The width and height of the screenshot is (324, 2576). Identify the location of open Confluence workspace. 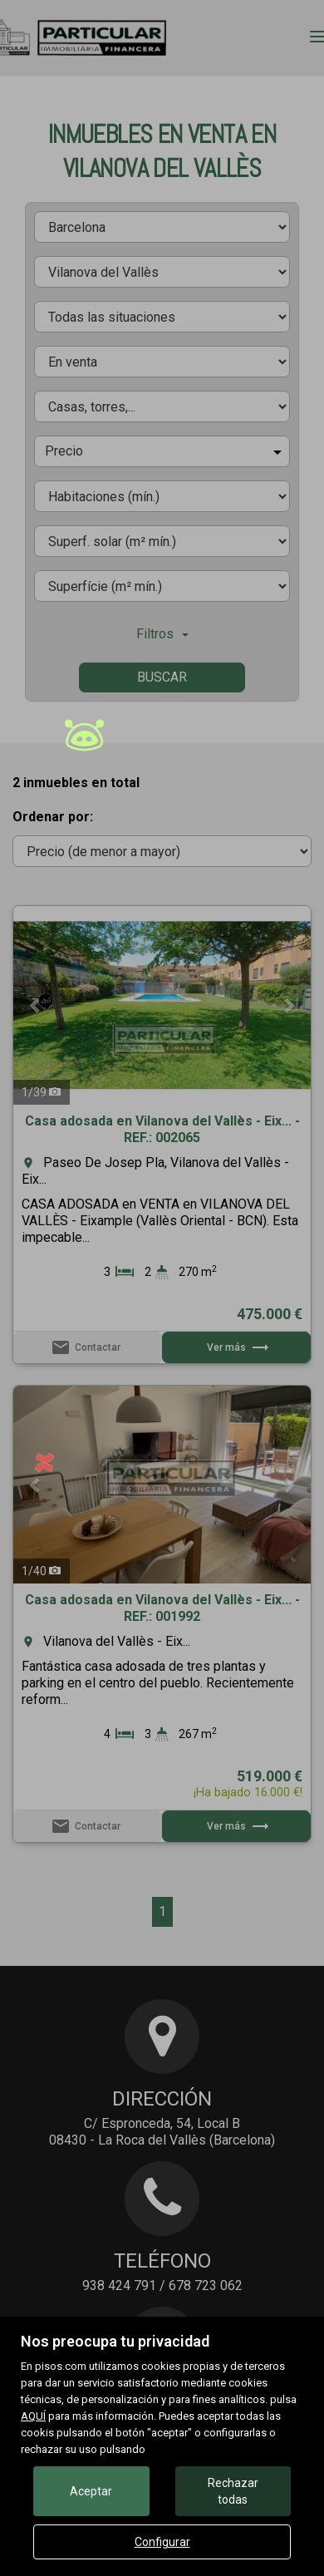
(44, 1462).